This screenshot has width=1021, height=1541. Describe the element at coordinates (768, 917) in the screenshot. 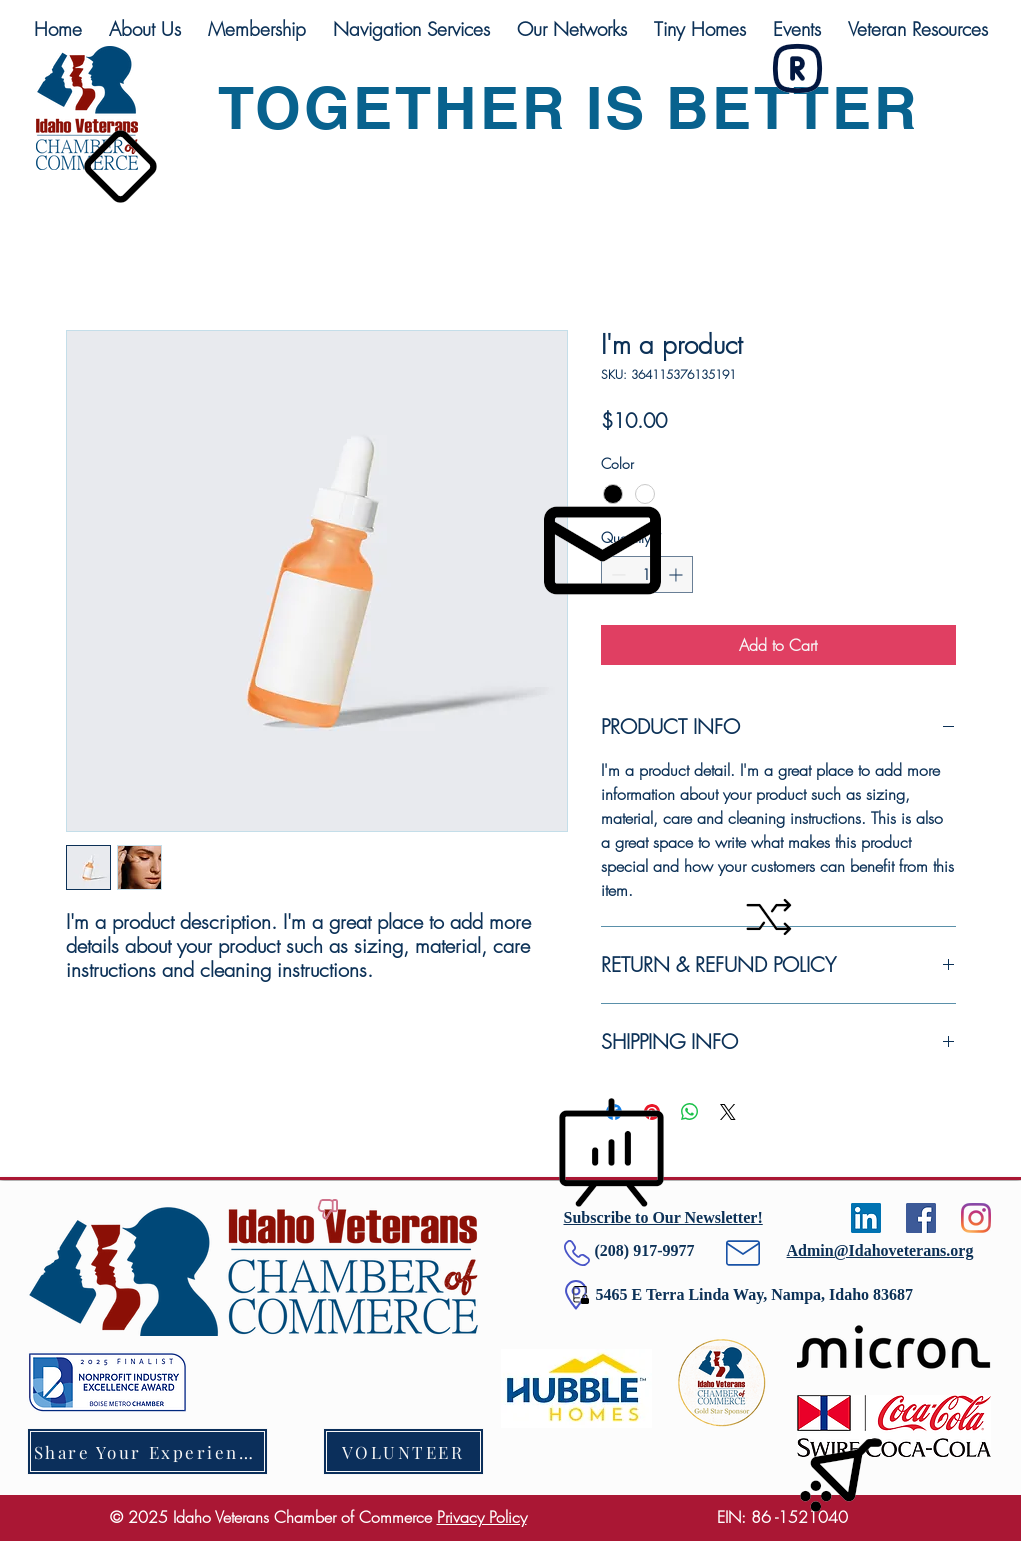

I see `shuffle playlist or queue order` at that location.